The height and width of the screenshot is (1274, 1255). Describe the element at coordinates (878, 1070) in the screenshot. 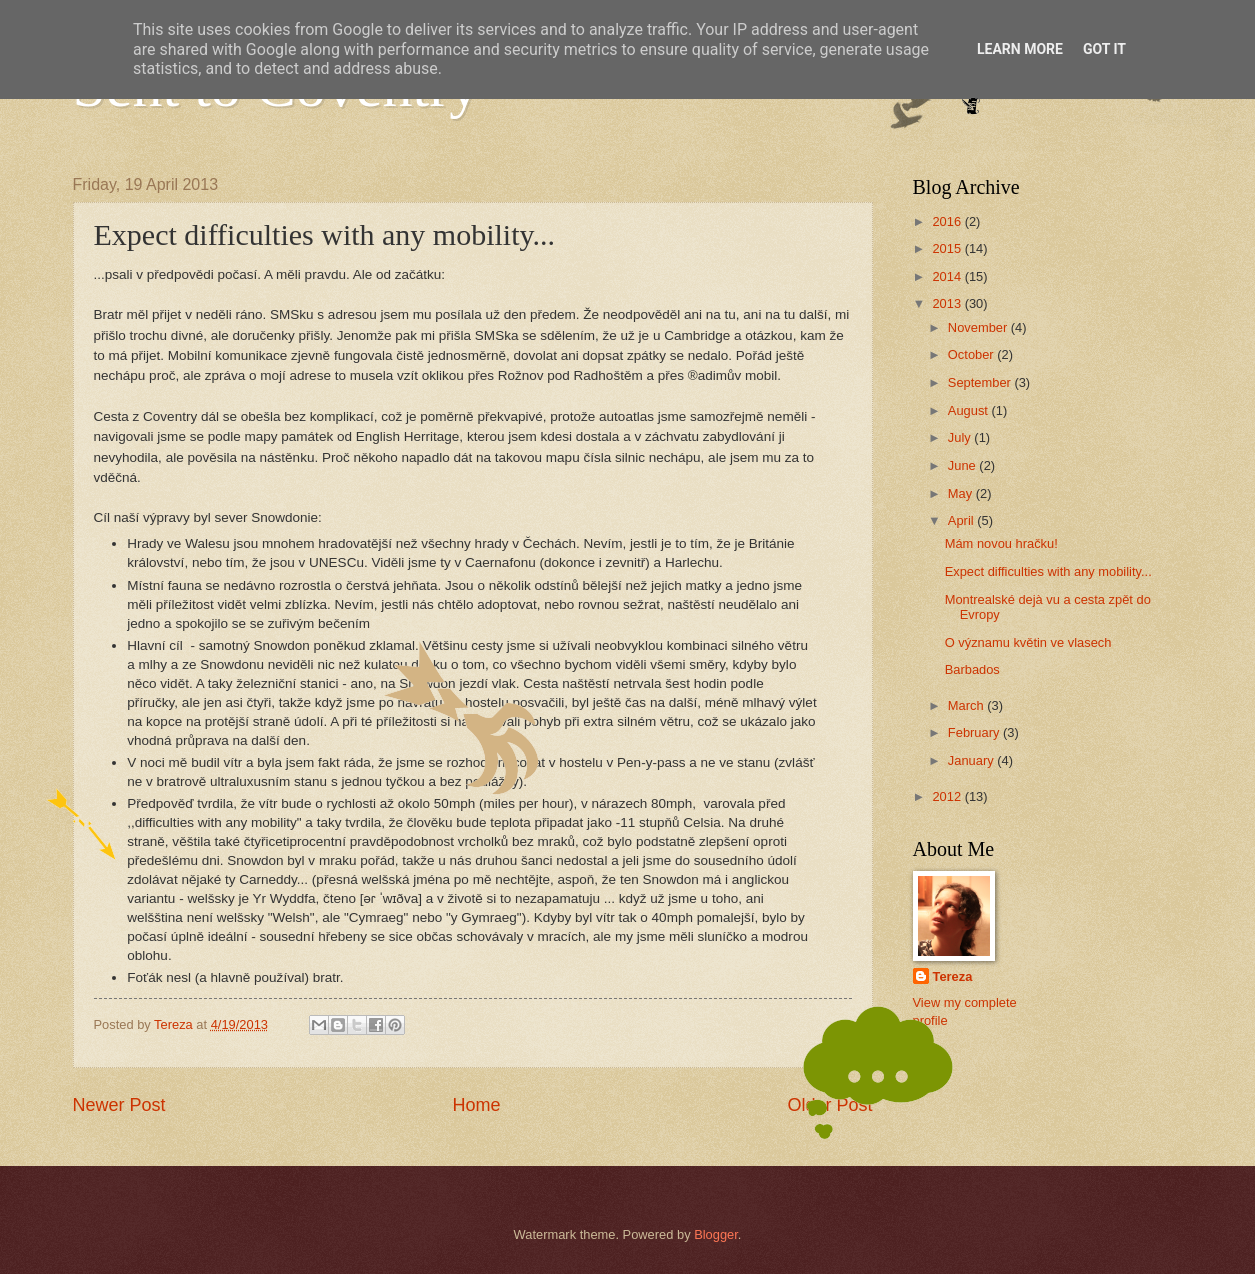

I see `indicates thinking or processing in progress` at that location.